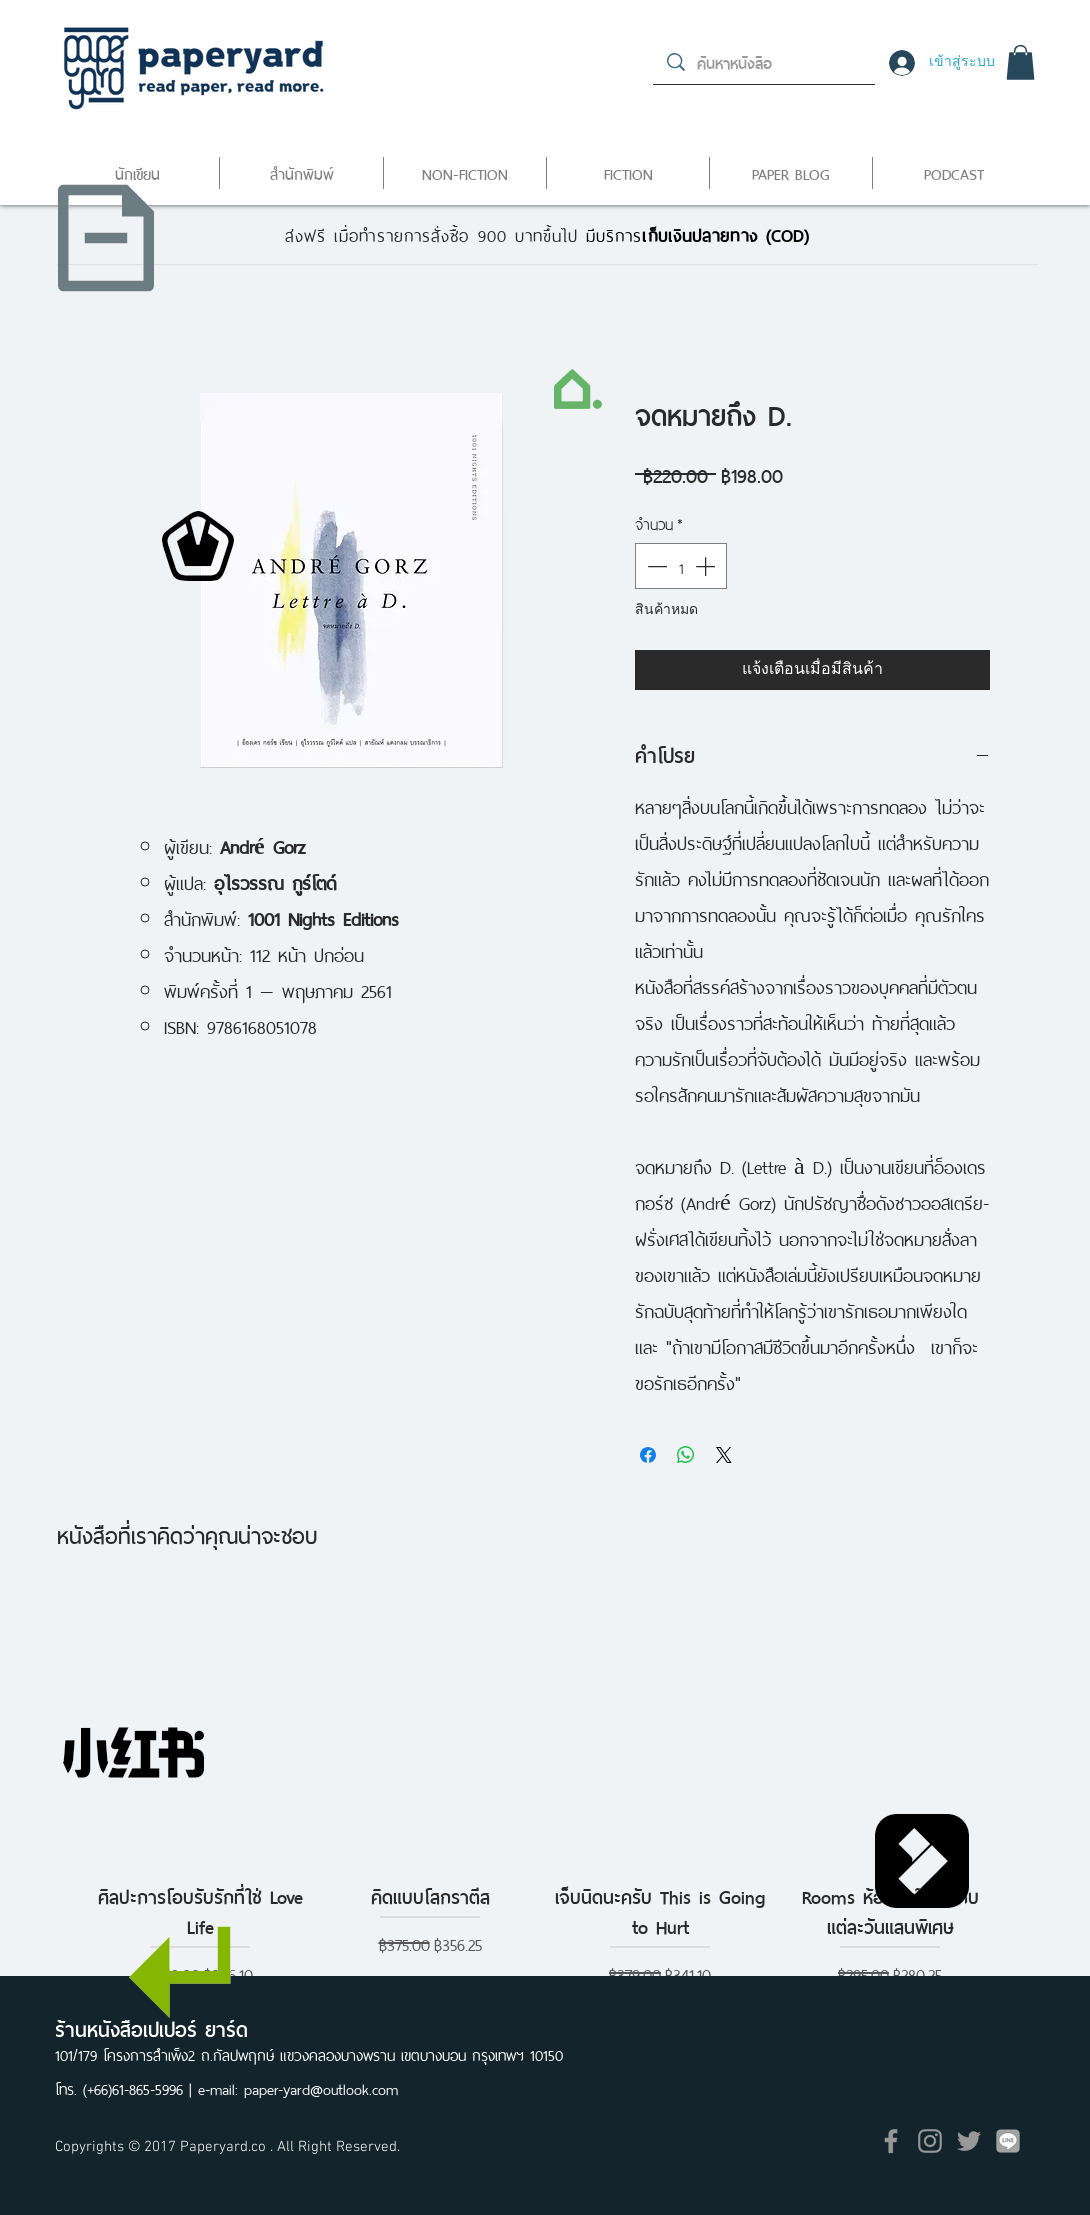 The height and width of the screenshot is (2215, 1090). What do you see at coordinates (922, 1861) in the screenshot?
I see `open wondershare filmora video editor` at bounding box center [922, 1861].